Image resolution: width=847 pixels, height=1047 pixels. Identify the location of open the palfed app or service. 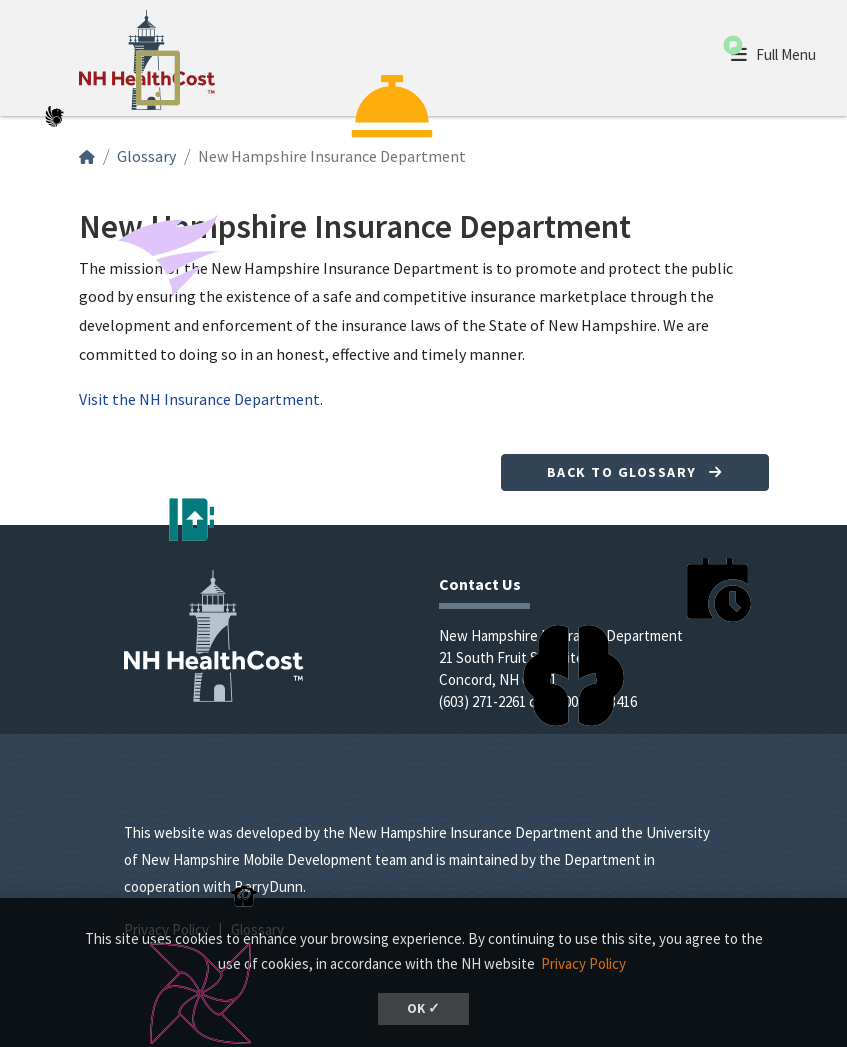
(244, 896).